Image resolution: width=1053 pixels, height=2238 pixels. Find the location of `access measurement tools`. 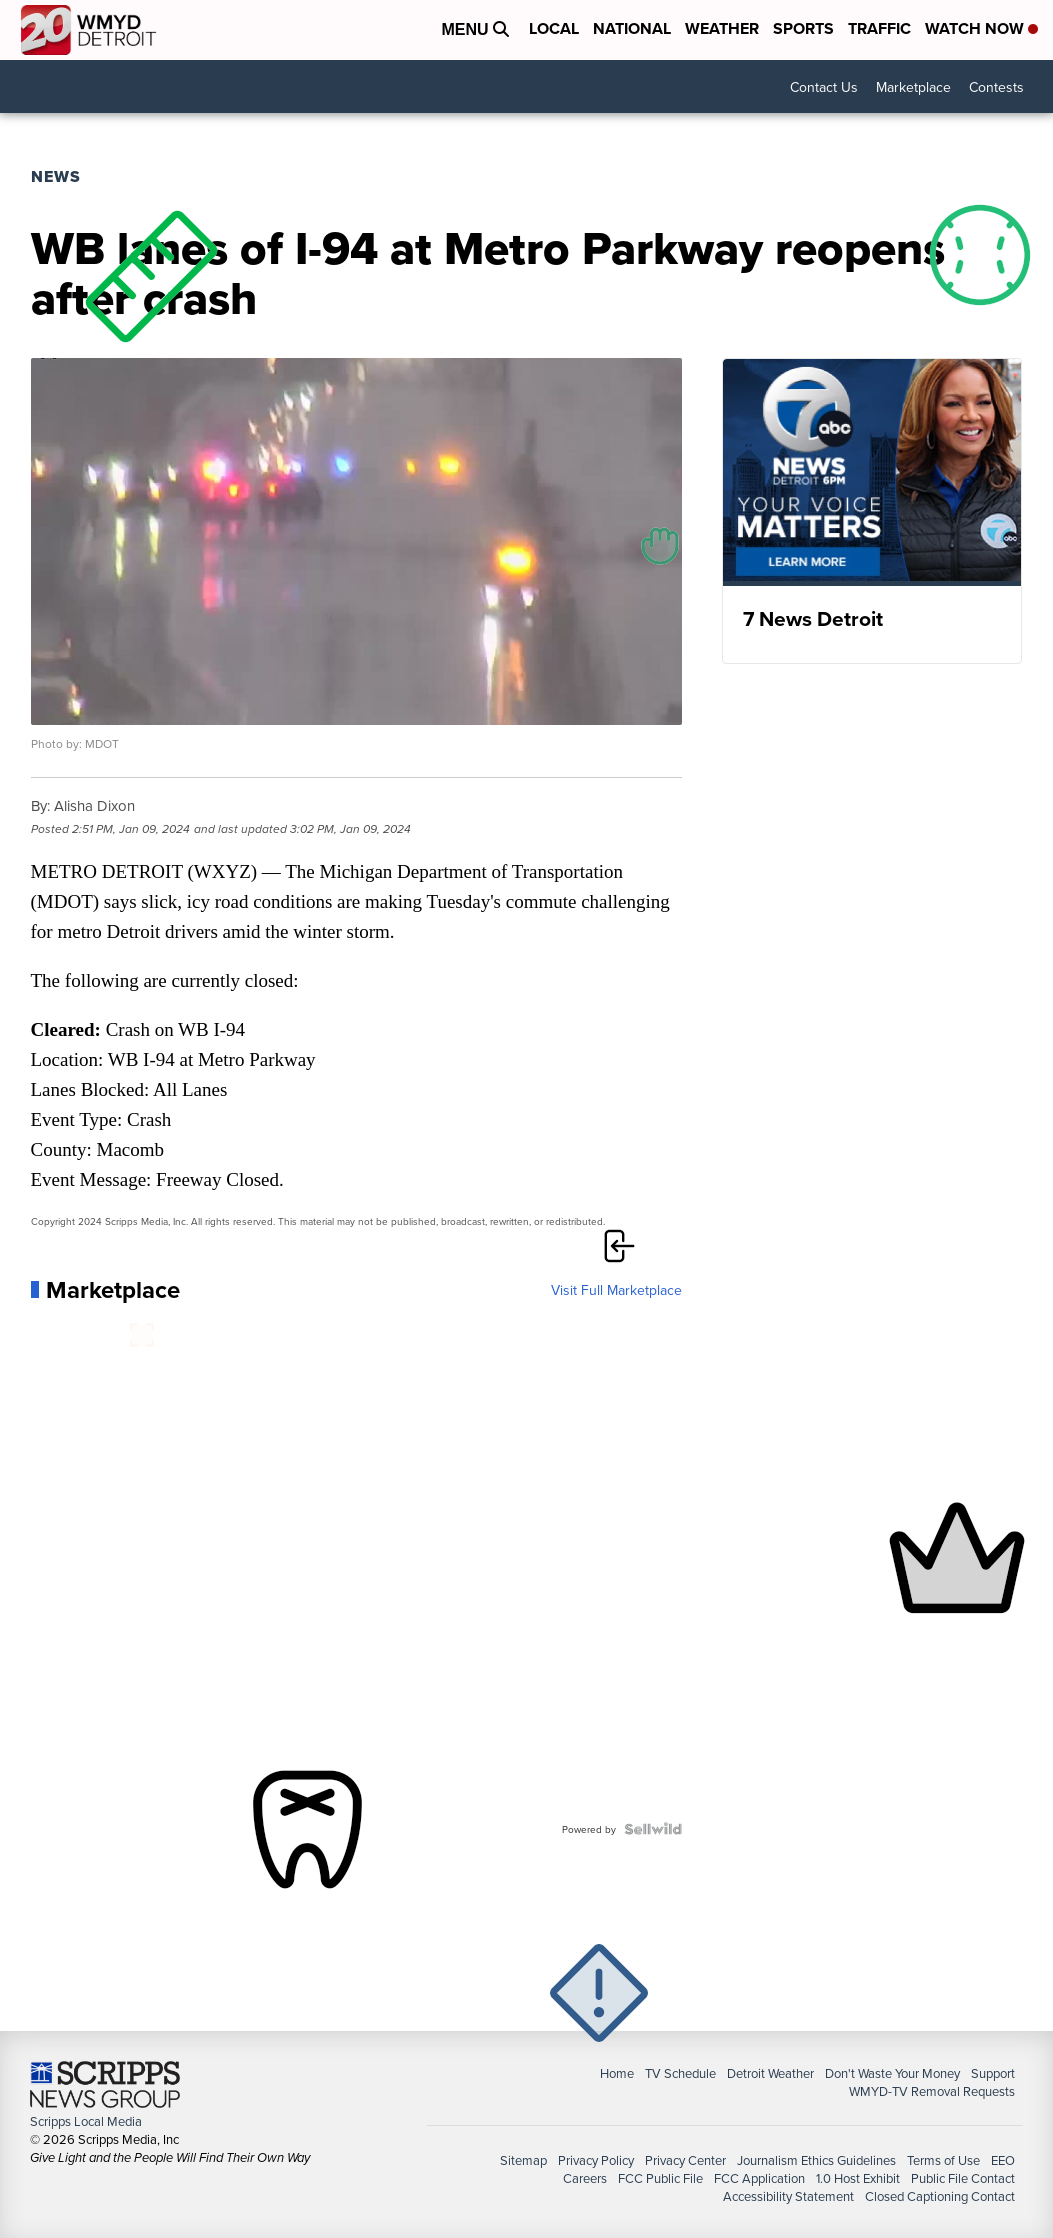

access measurement tools is located at coordinates (151, 276).